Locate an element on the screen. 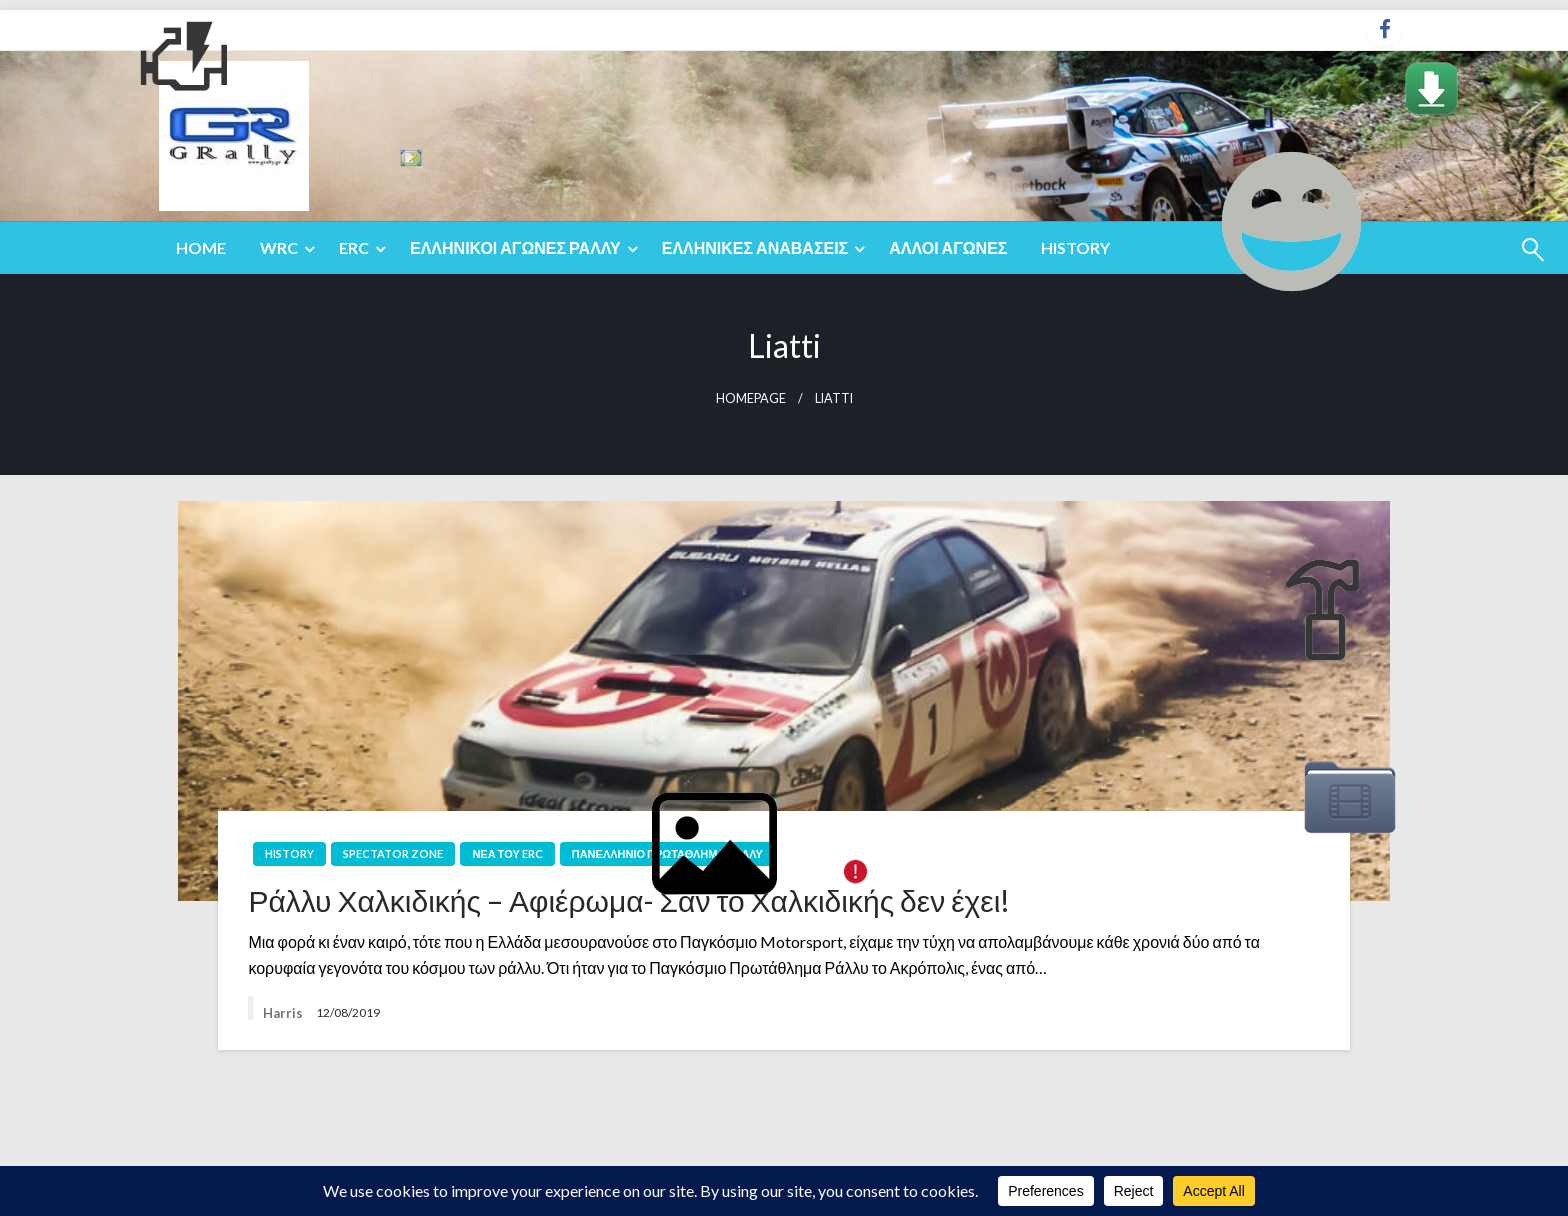  open your videos folder is located at coordinates (1350, 797).